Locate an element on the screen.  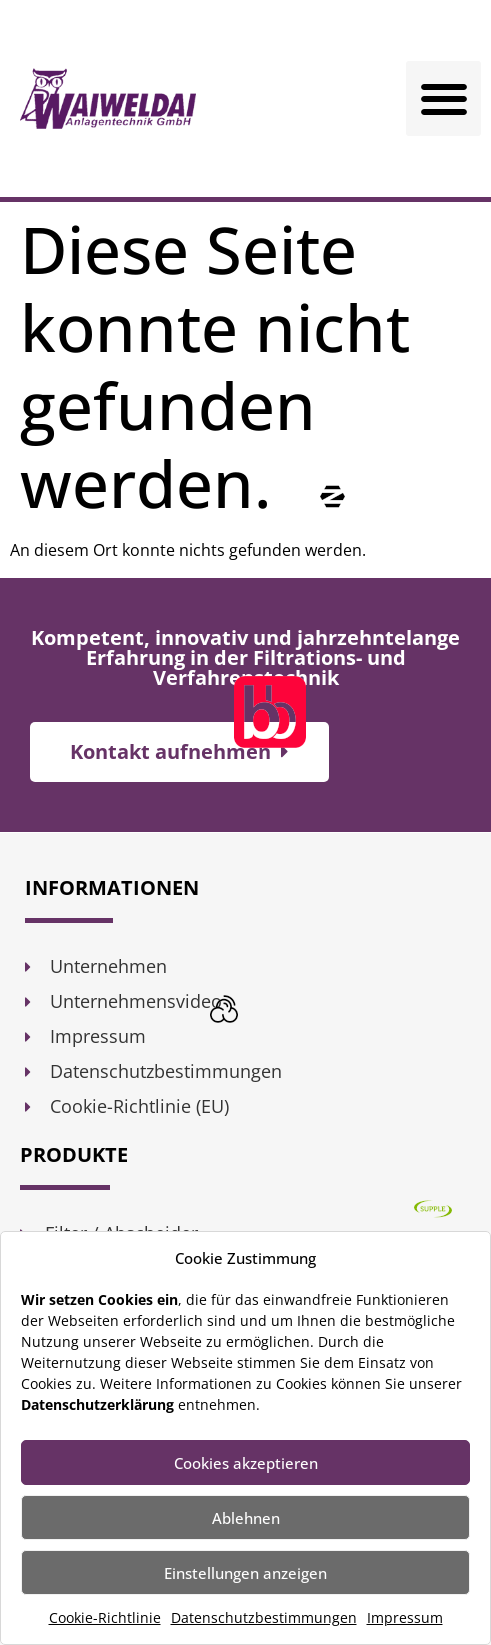
zorin os logo is located at coordinates (332, 496).